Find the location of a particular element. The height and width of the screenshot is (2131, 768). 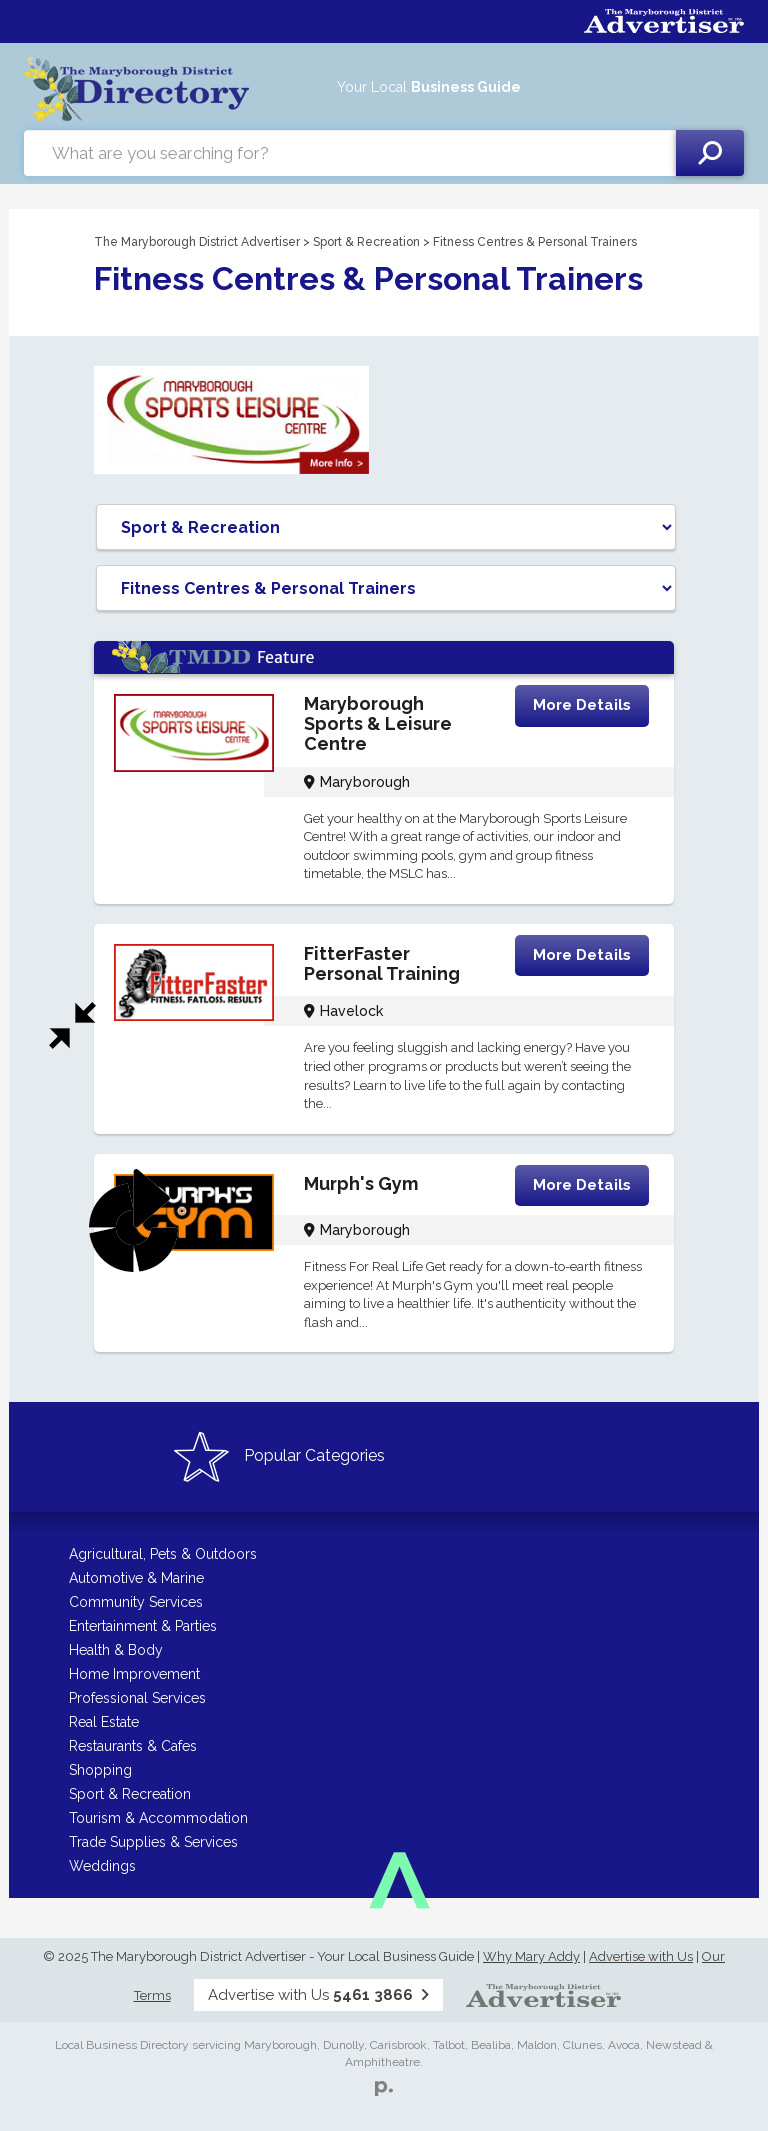

collapse or minimize an expanded view is located at coordinates (72, 1025).